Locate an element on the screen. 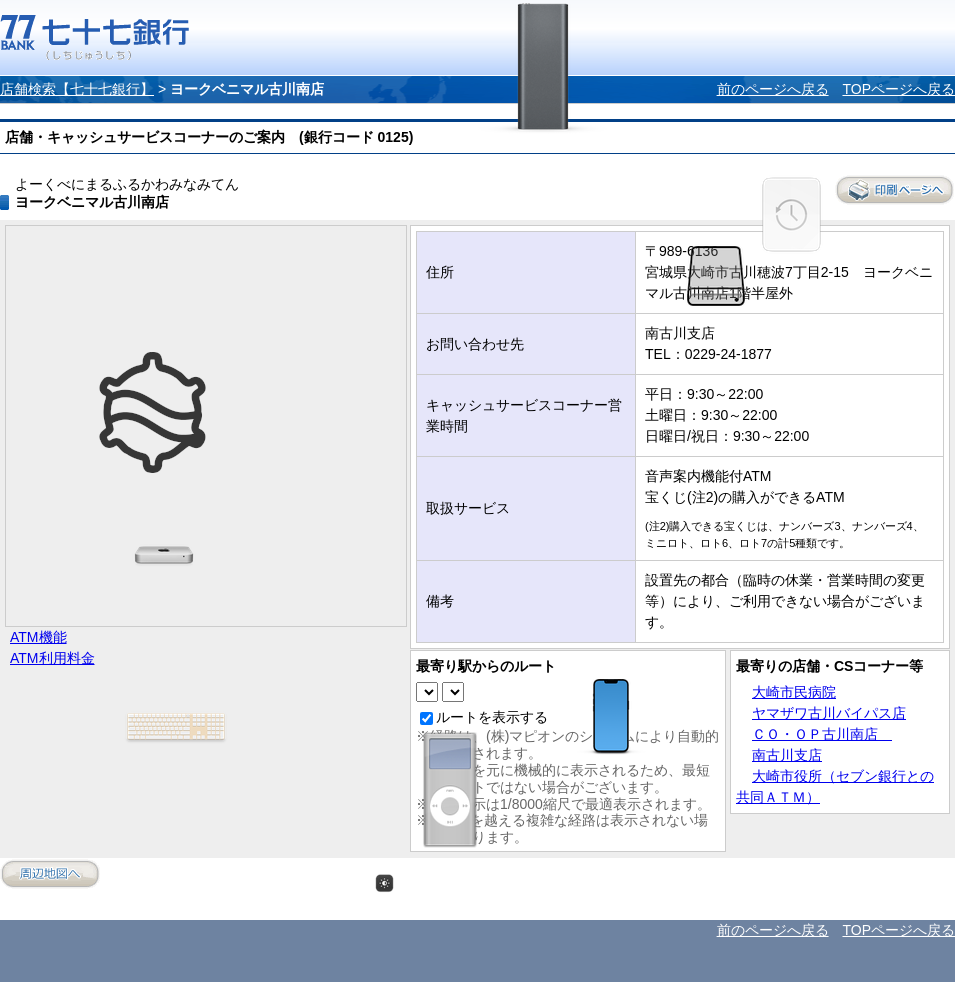 The image size is (955, 982). indicates a connected iPhone device is located at coordinates (611, 717).